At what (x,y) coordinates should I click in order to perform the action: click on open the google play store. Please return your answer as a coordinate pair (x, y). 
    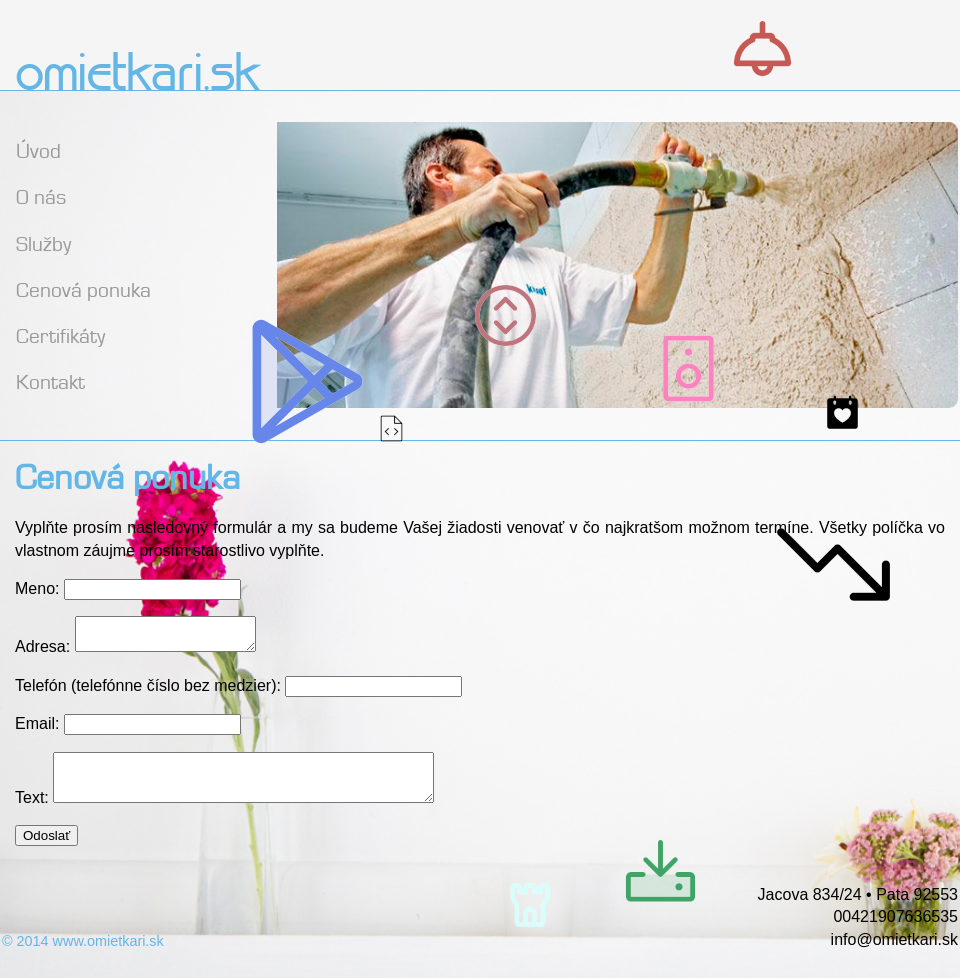
    Looking at the image, I should click on (296, 381).